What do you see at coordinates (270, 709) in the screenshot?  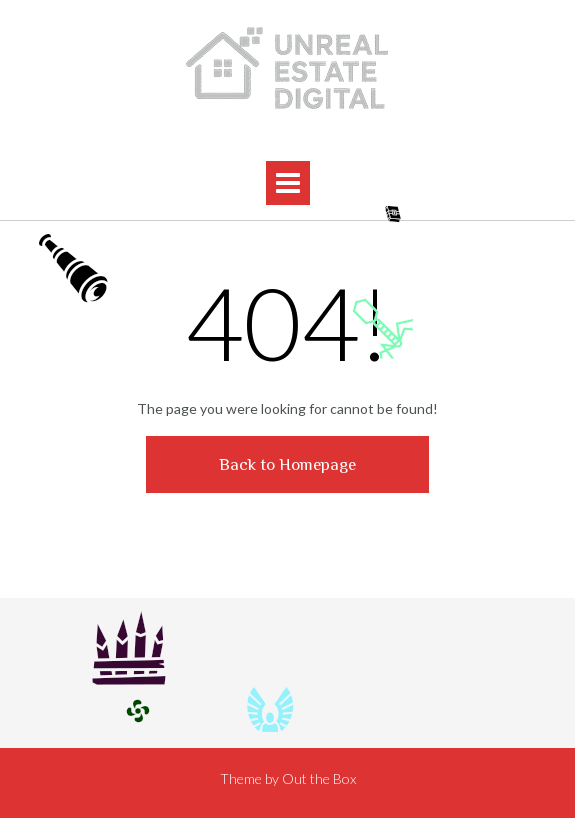 I see `select angel or celestial character class` at bounding box center [270, 709].